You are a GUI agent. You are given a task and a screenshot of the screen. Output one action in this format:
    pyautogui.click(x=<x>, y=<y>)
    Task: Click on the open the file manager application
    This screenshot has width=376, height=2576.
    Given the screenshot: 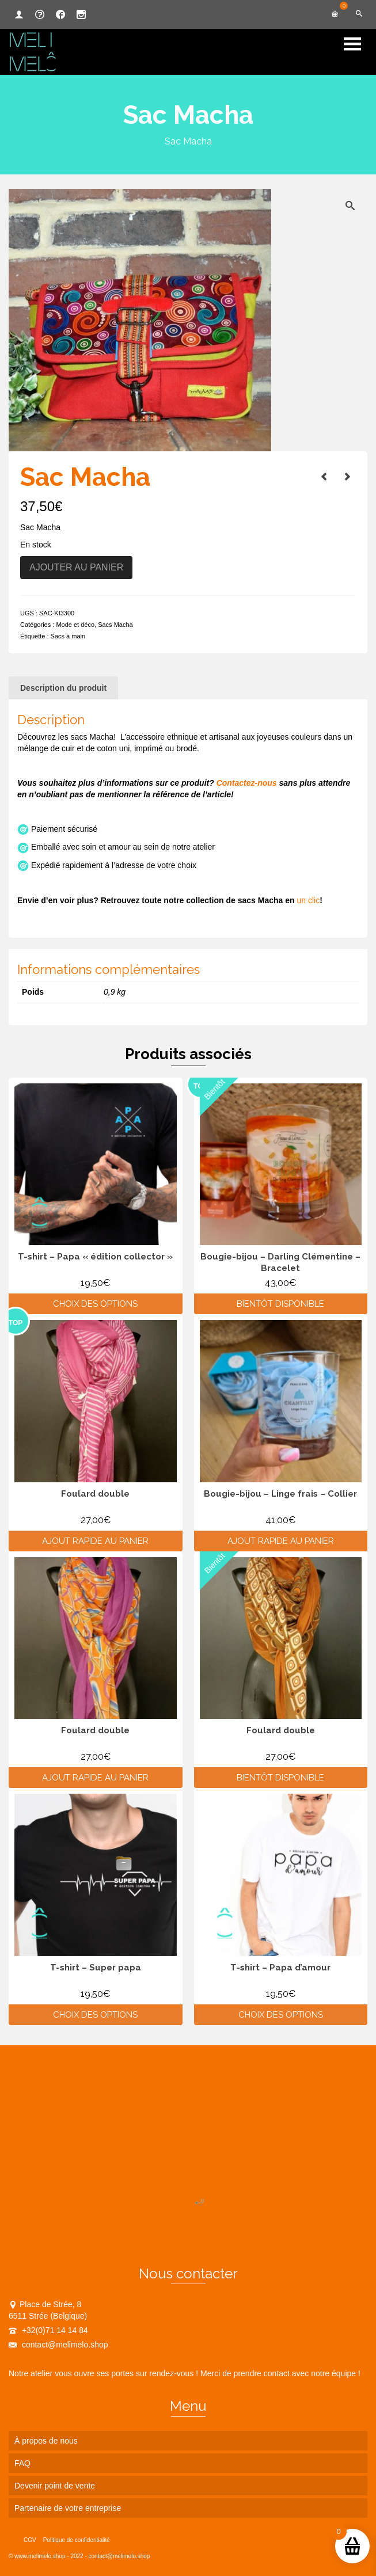 What is the action you would take?
    pyautogui.click(x=124, y=1863)
    